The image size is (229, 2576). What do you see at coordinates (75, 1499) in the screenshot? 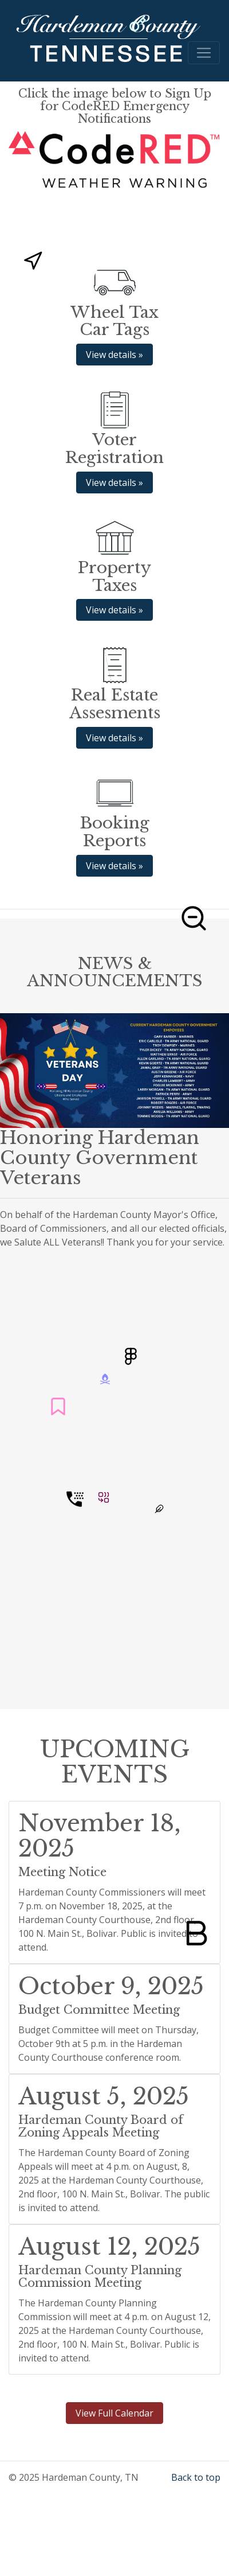
I see `access TTY/text telephone services` at bounding box center [75, 1499].